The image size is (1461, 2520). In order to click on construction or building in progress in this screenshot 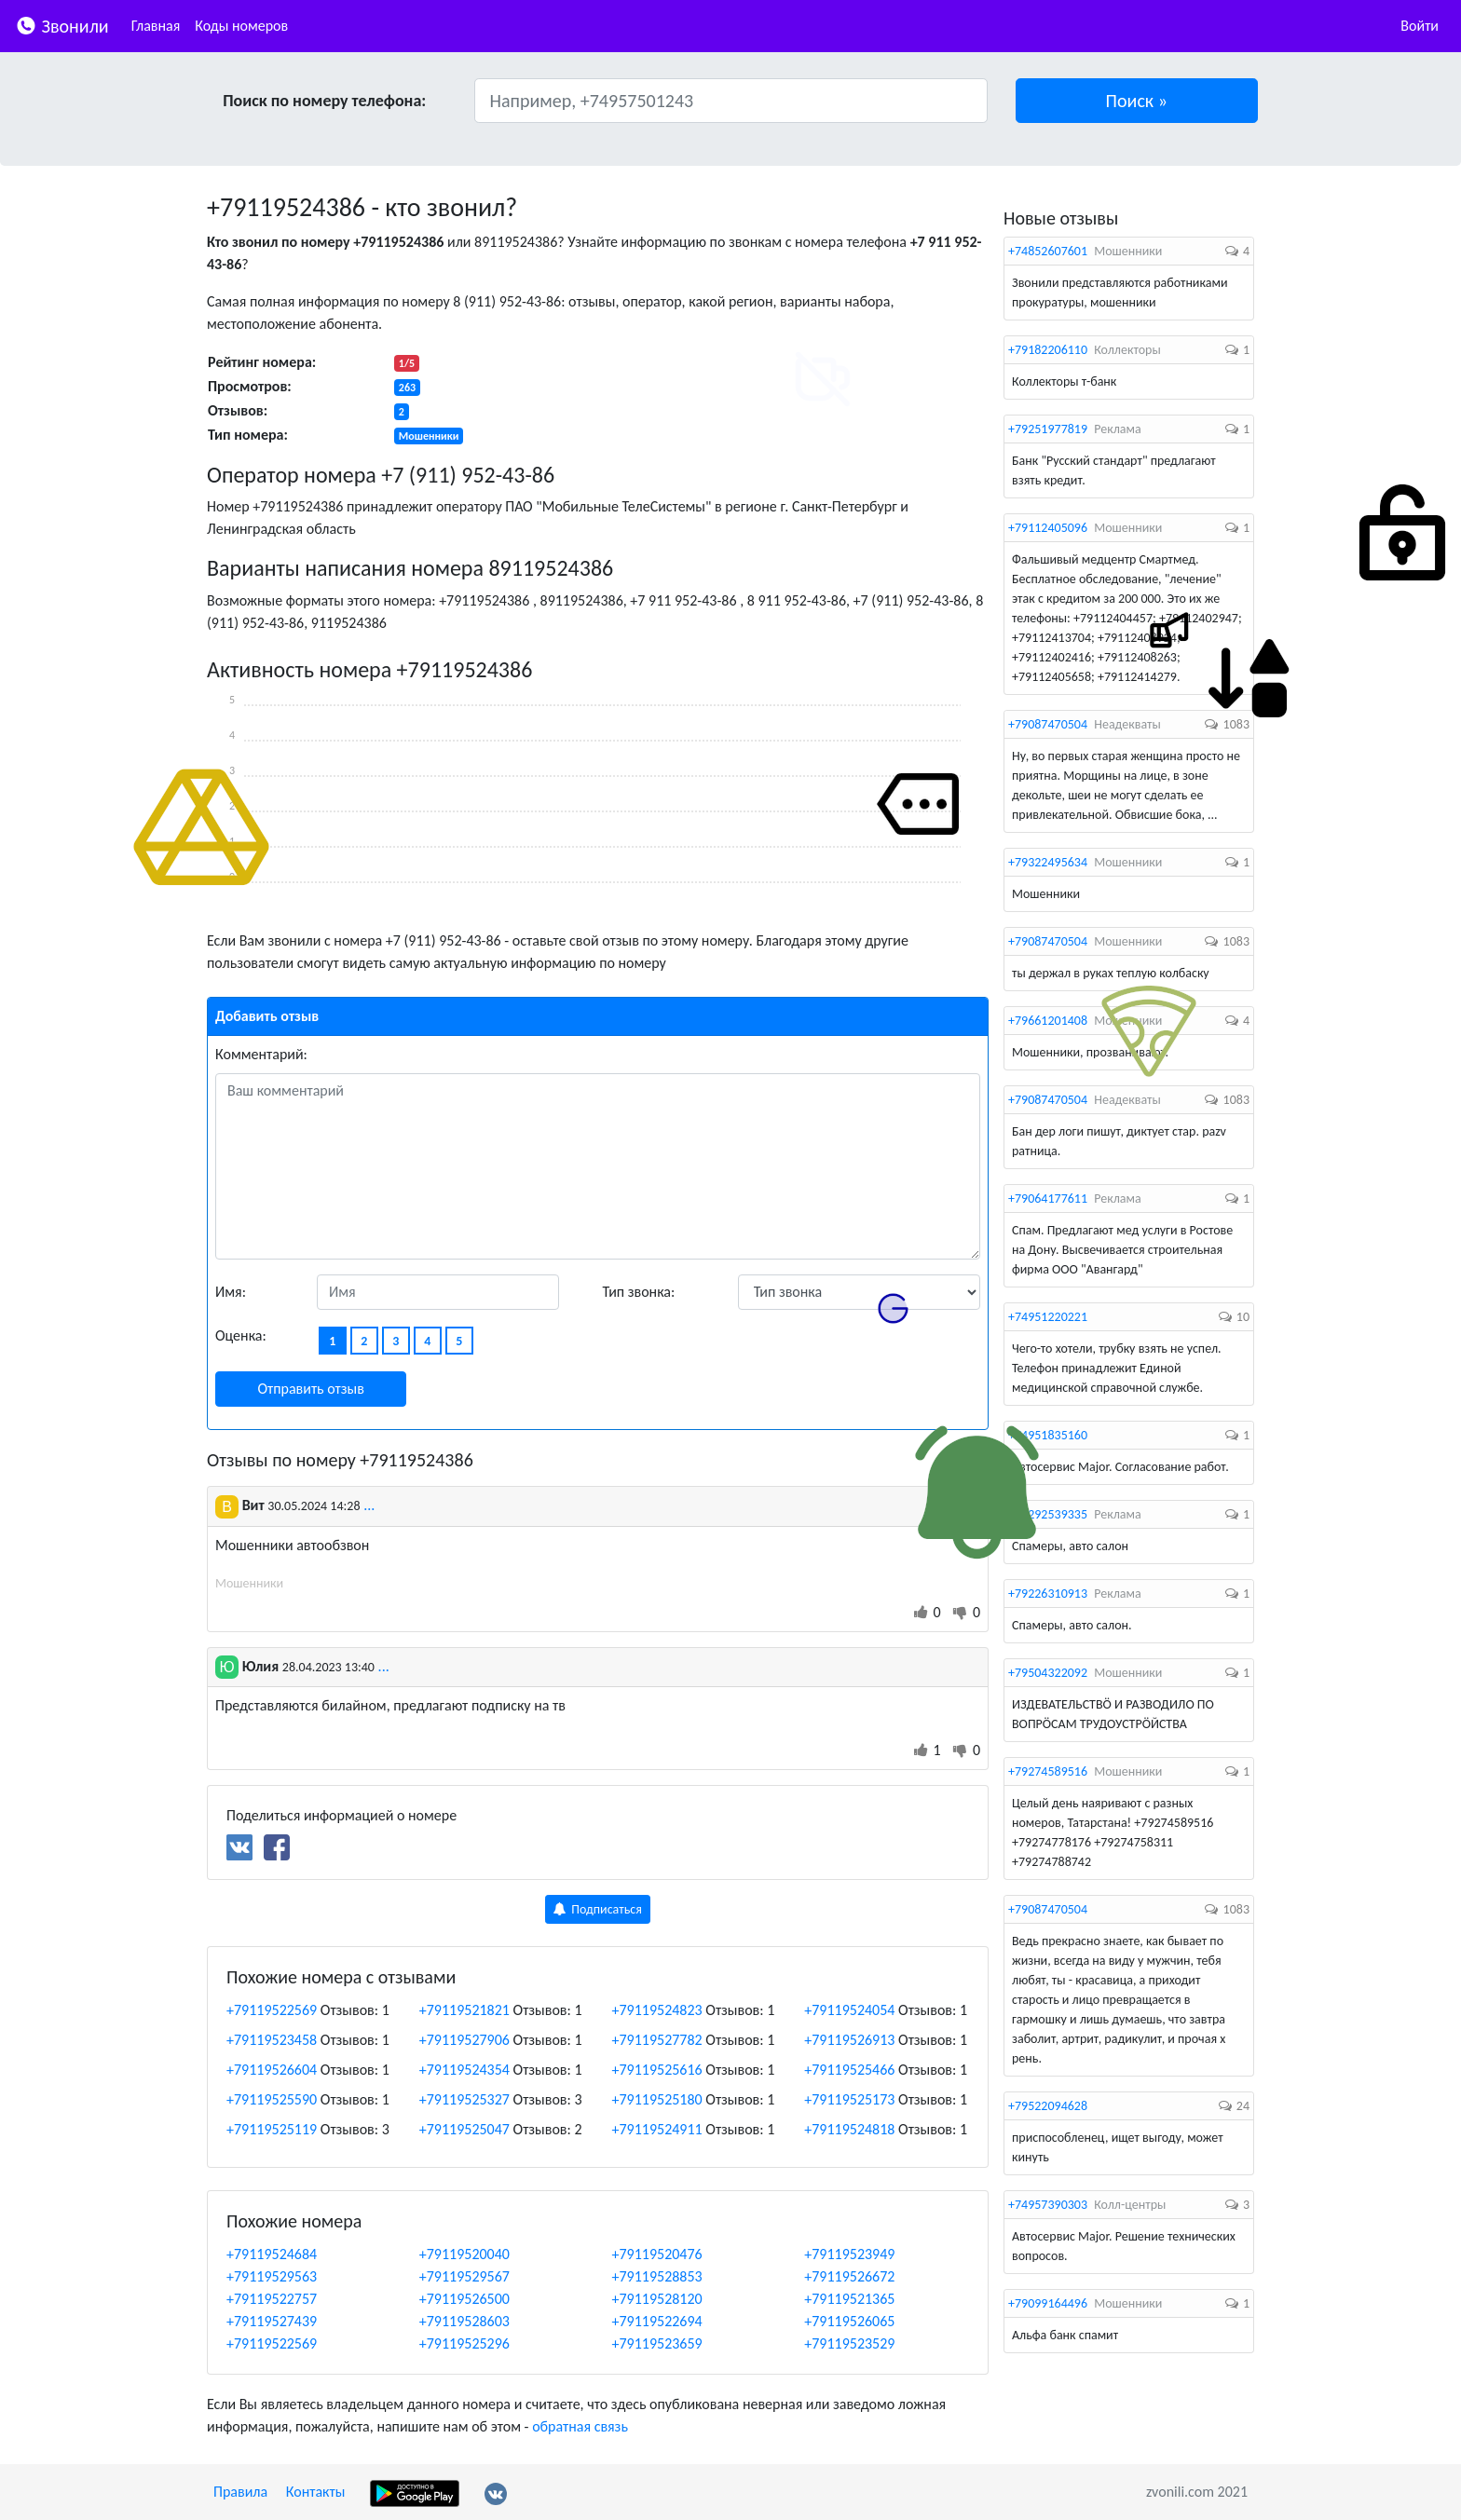, I will do `click(1169, 632)`.